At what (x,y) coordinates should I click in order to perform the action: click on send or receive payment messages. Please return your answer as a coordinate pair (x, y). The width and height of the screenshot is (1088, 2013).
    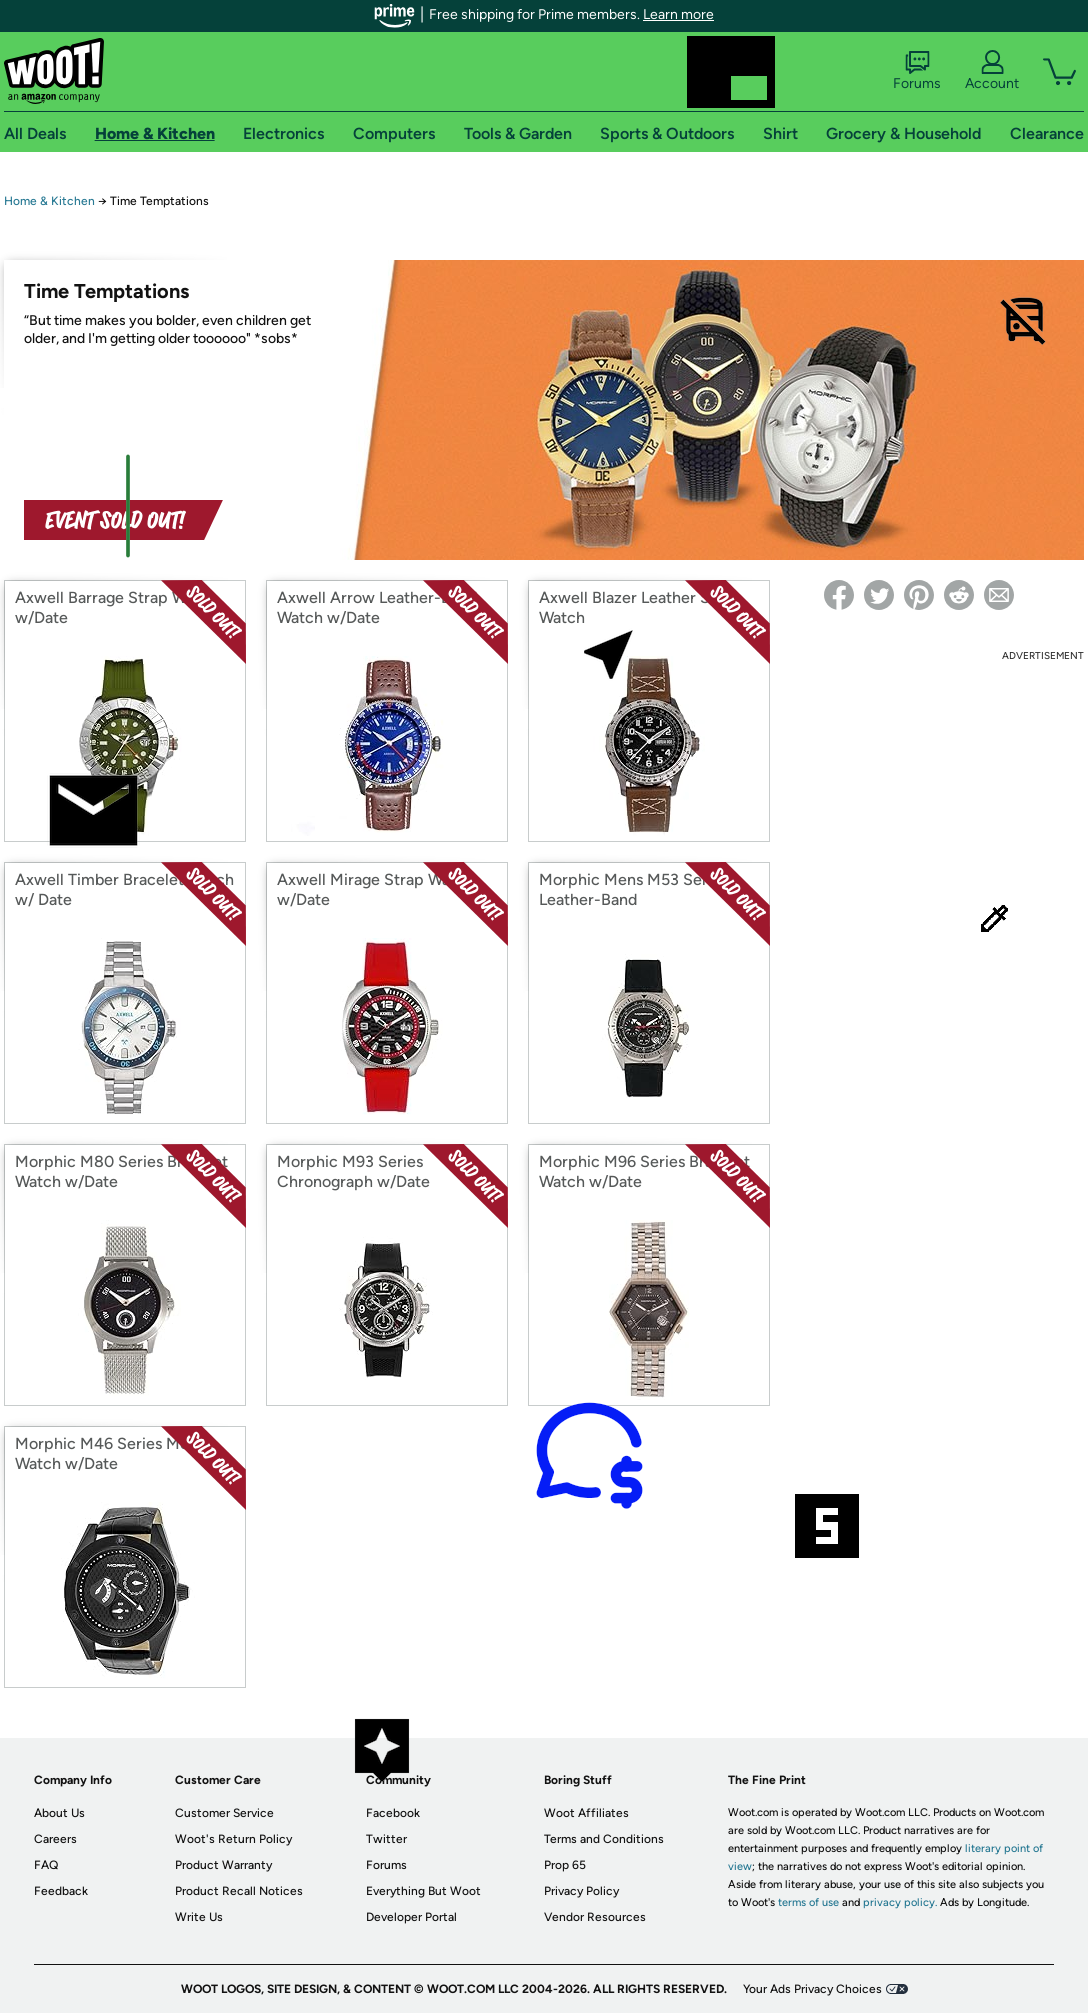
    Looking at the image, I should click on (589, 1450).